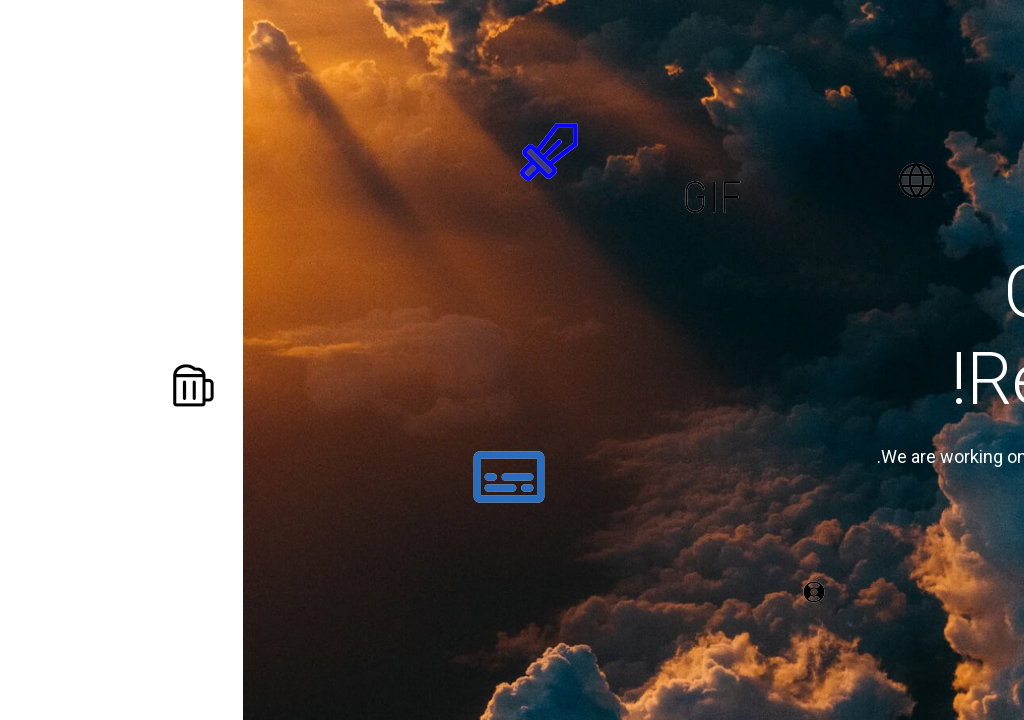 The width and height of the screenshot is (1024, 720). Describe the element at coordinates (191, 387) in the screenshot. I see `browse nearby bars or breweries` at that location.